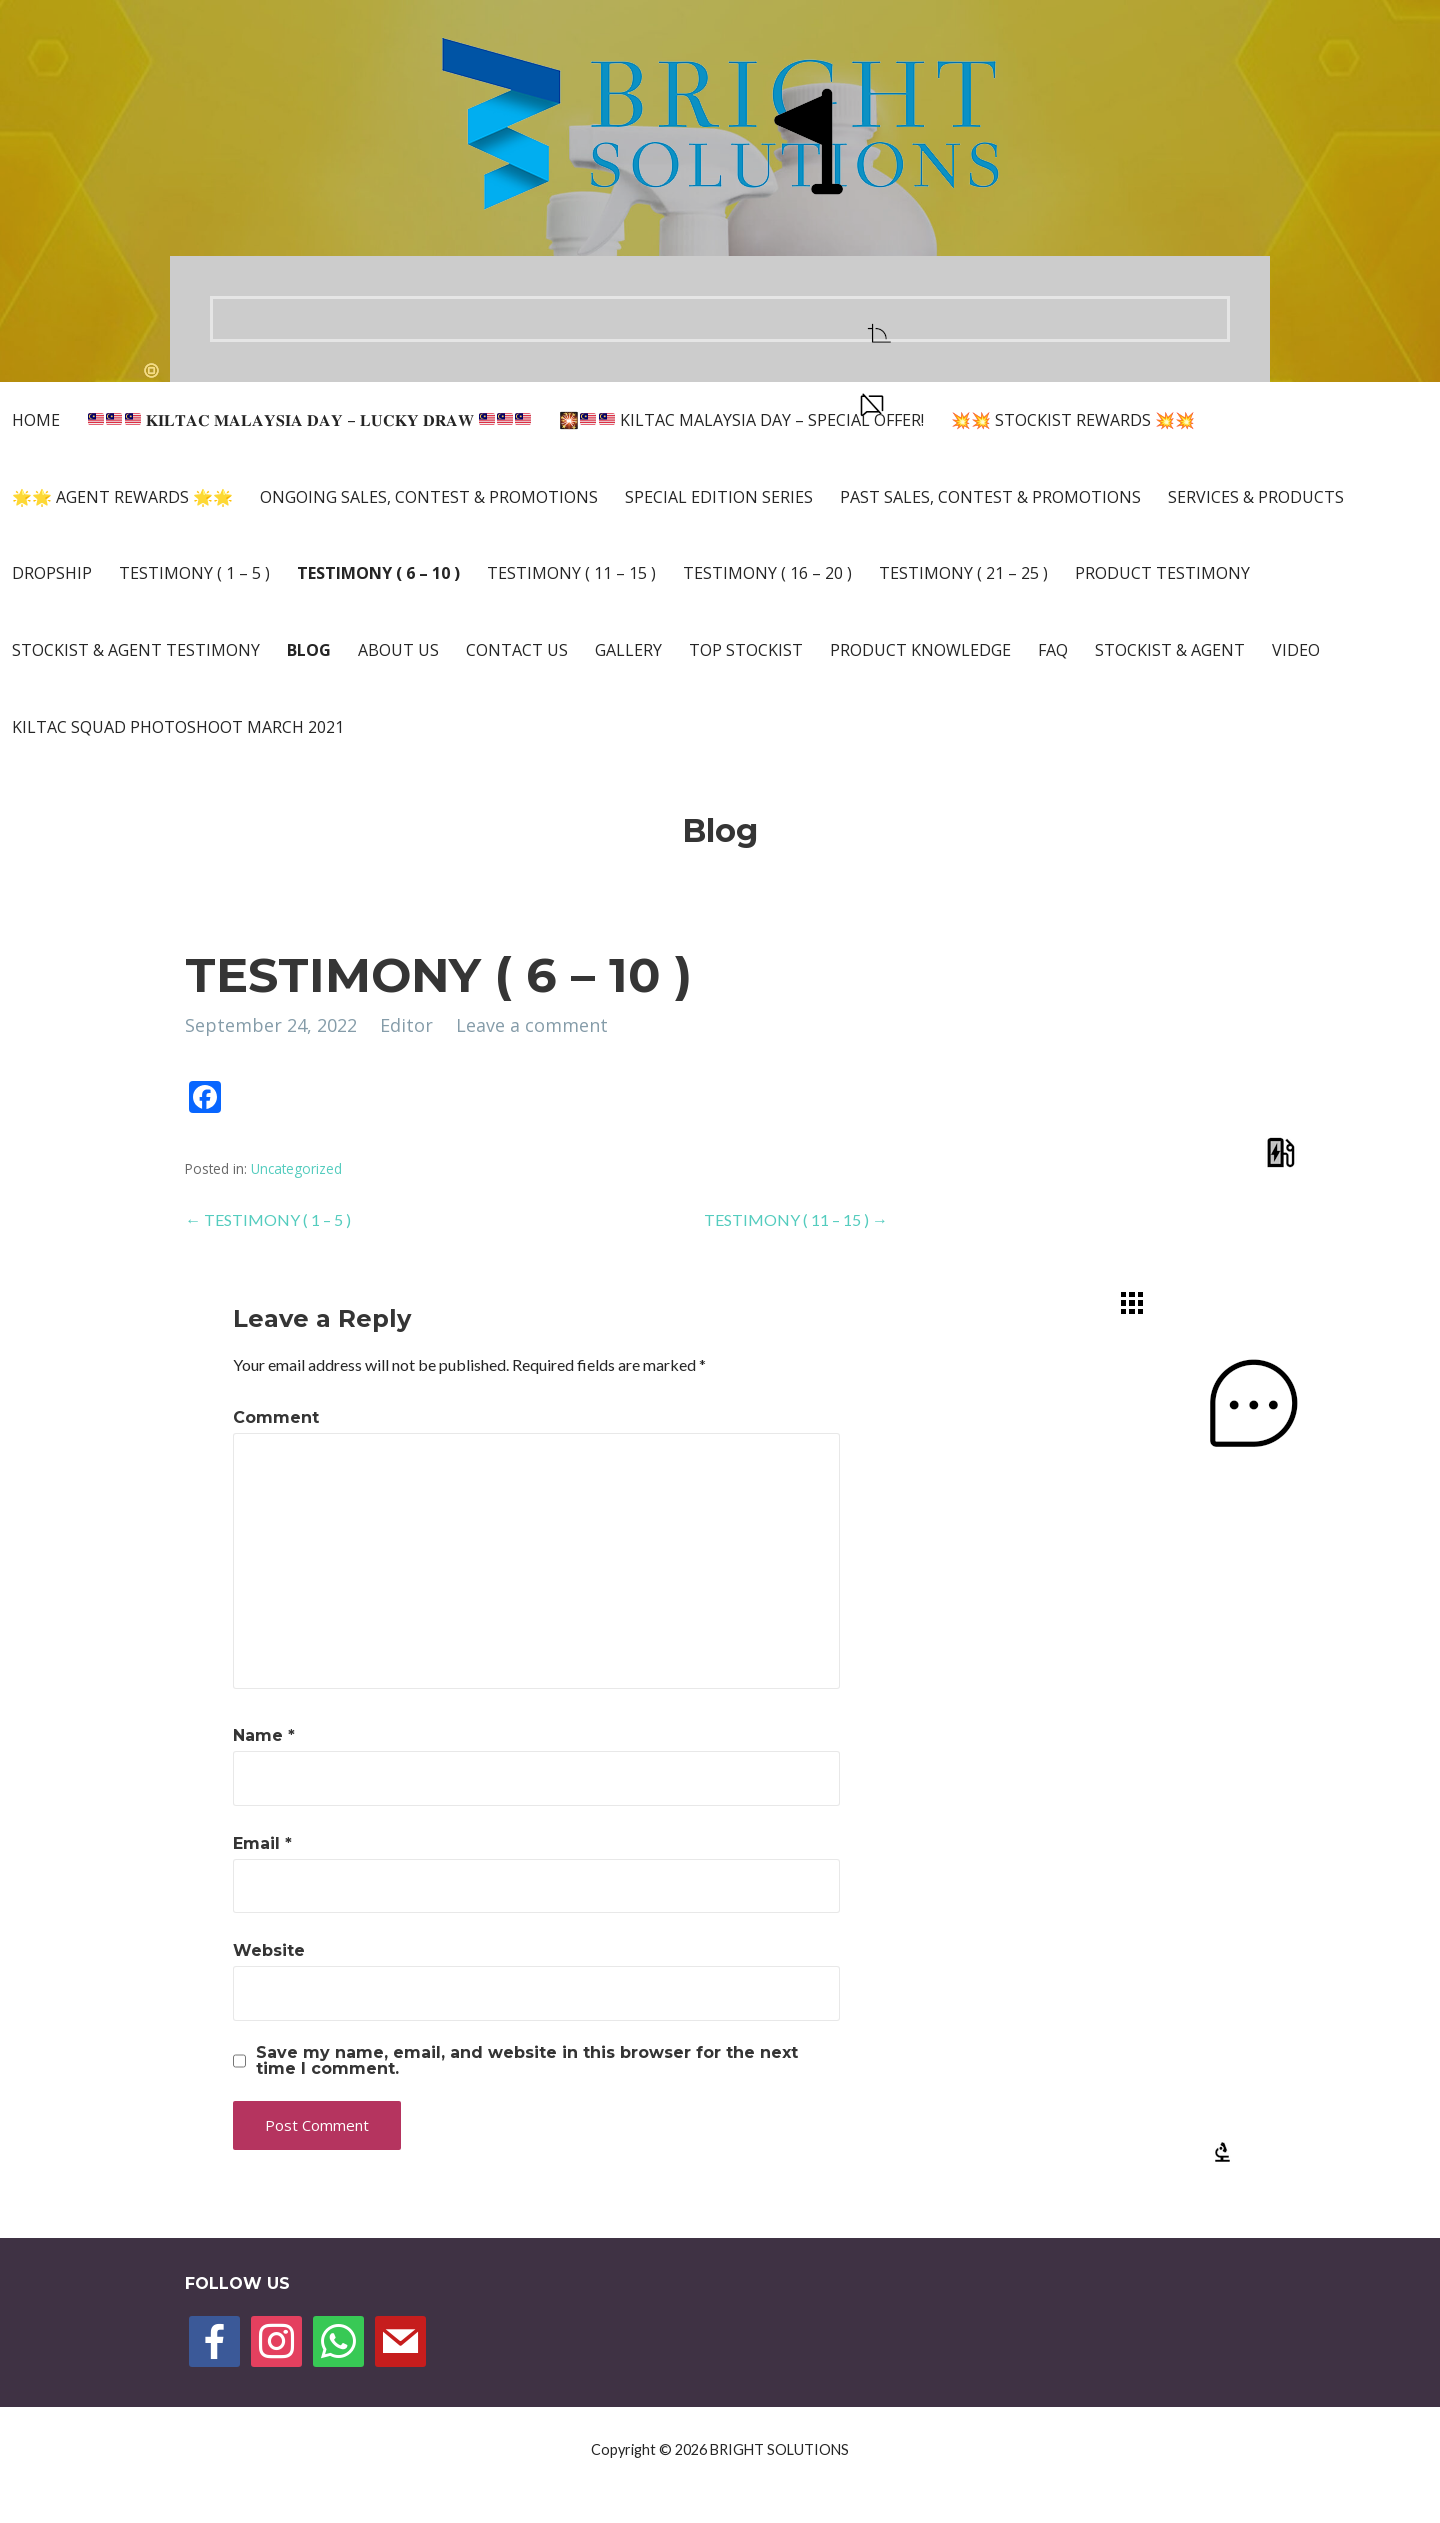 Image resolution: width=1440 pixels, height=2523 pixels. I want to click on find nearby electric vehicle charging stations, so click(1280, 1152).